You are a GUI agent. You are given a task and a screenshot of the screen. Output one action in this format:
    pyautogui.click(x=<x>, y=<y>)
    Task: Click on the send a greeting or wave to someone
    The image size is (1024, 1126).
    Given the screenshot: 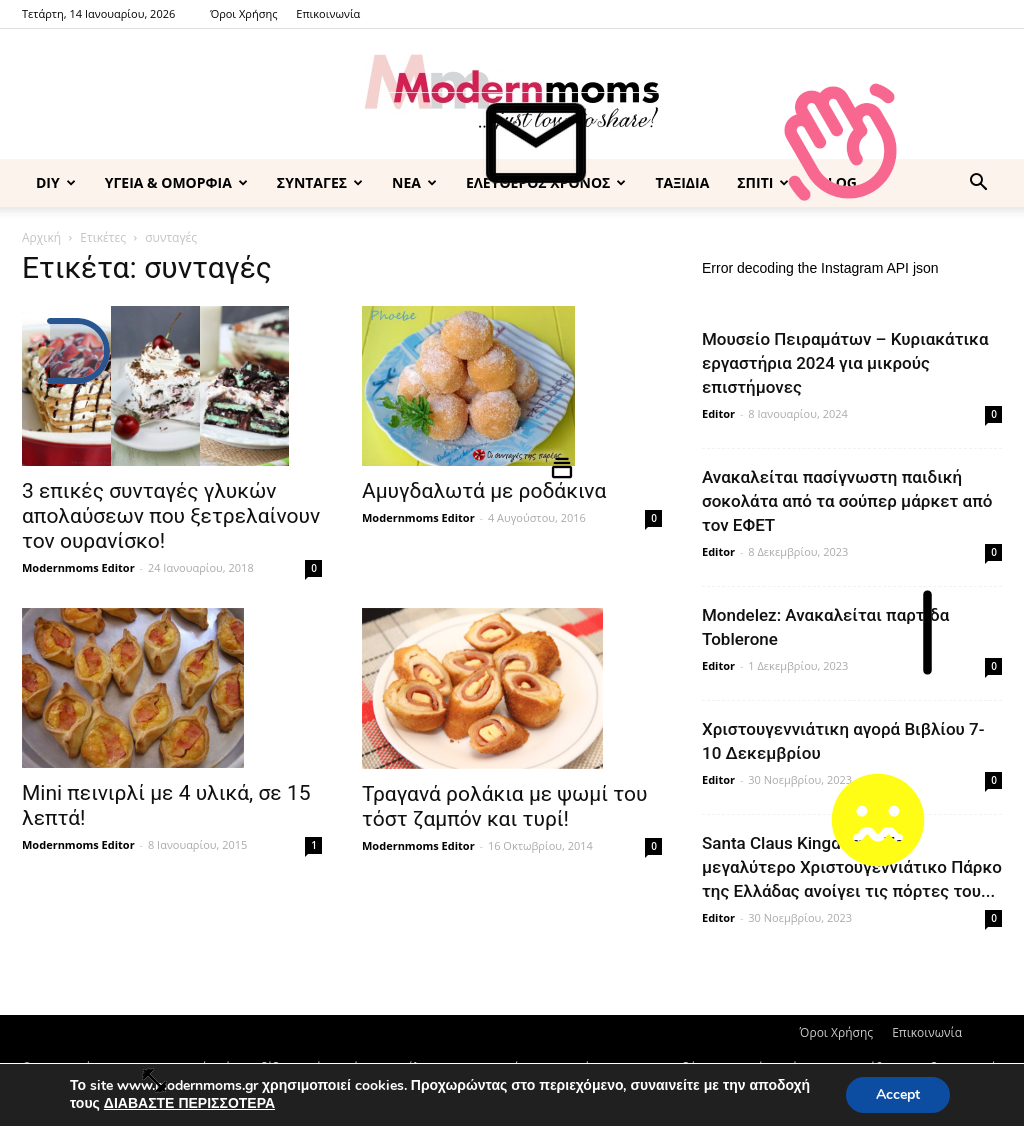 What is the action you would take?
    pyautogui.click(x=840, y=142)
    